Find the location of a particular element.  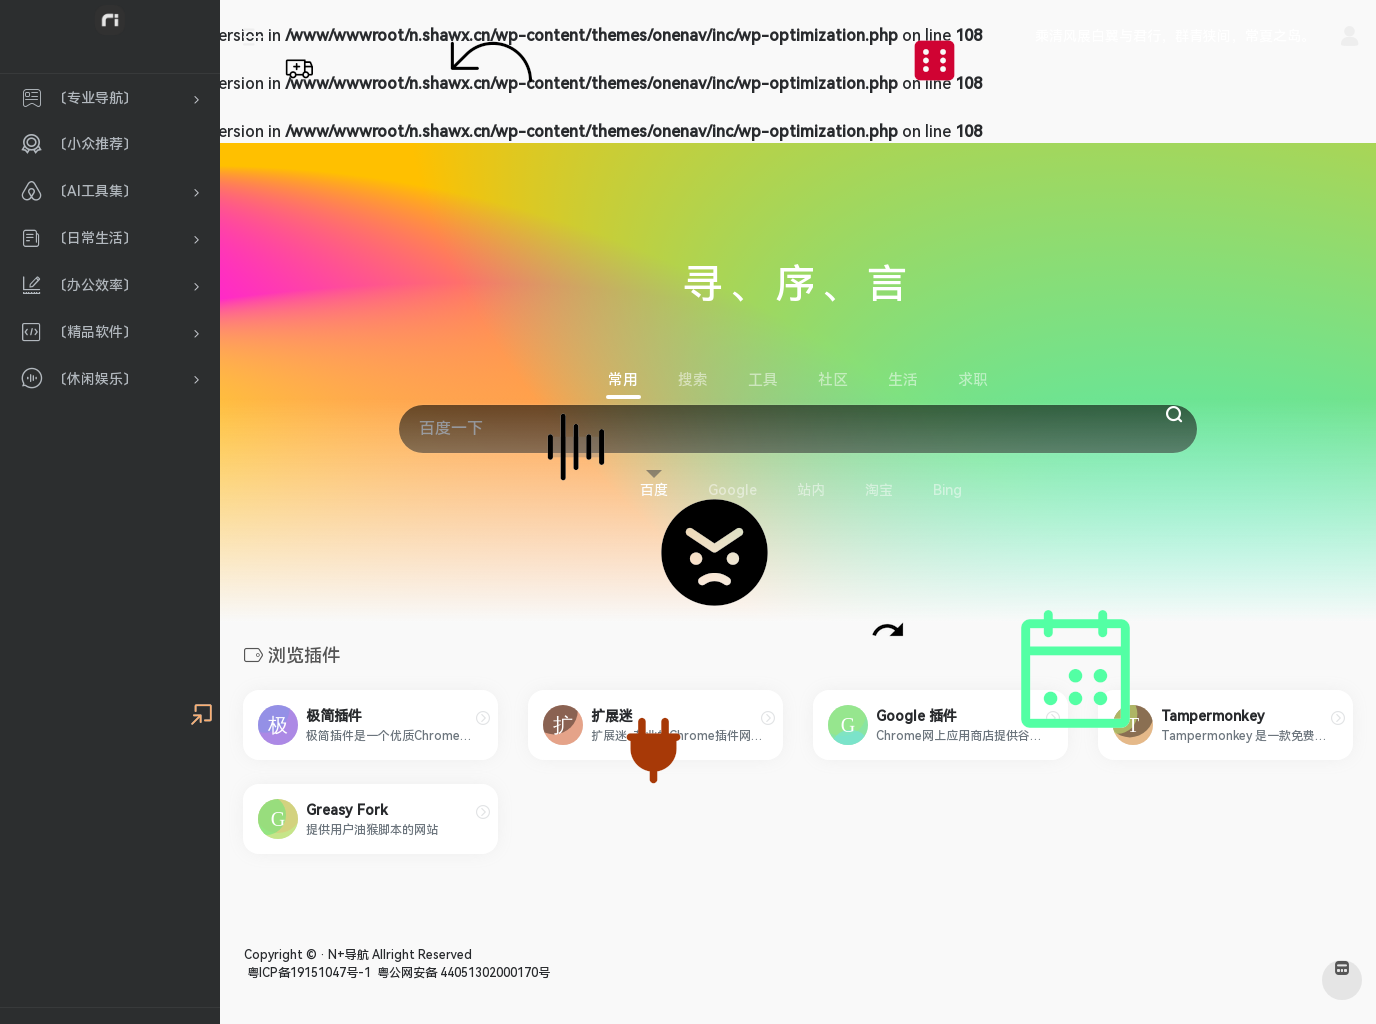

audio or sound visualization is located at coordinates (576, 447).